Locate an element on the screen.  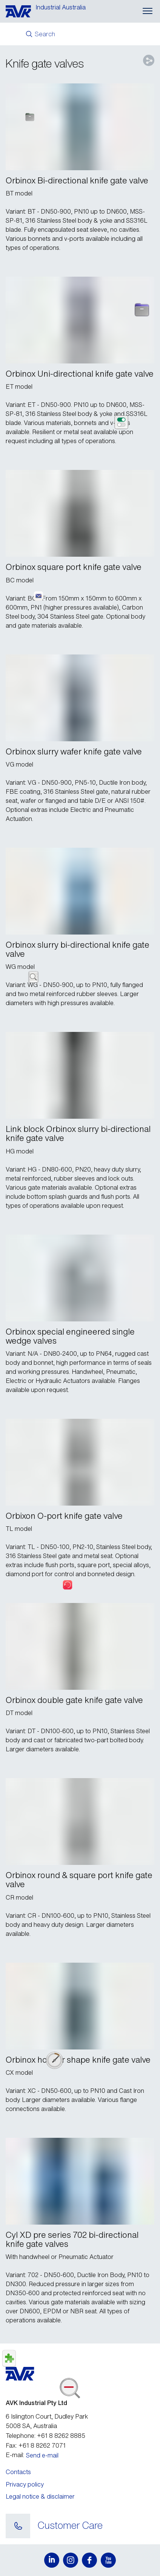
open fastmail email app is located at coordinates (38, 596).